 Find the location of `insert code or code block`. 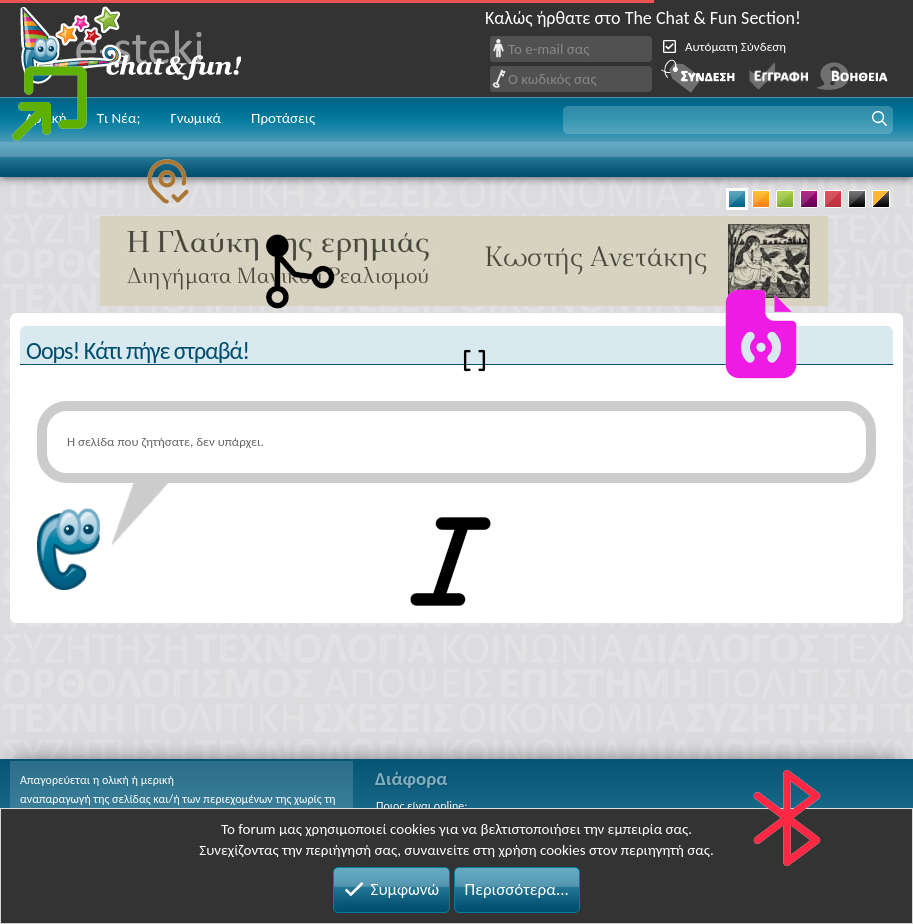

insert code or code block is located at coordinates (474, 360).